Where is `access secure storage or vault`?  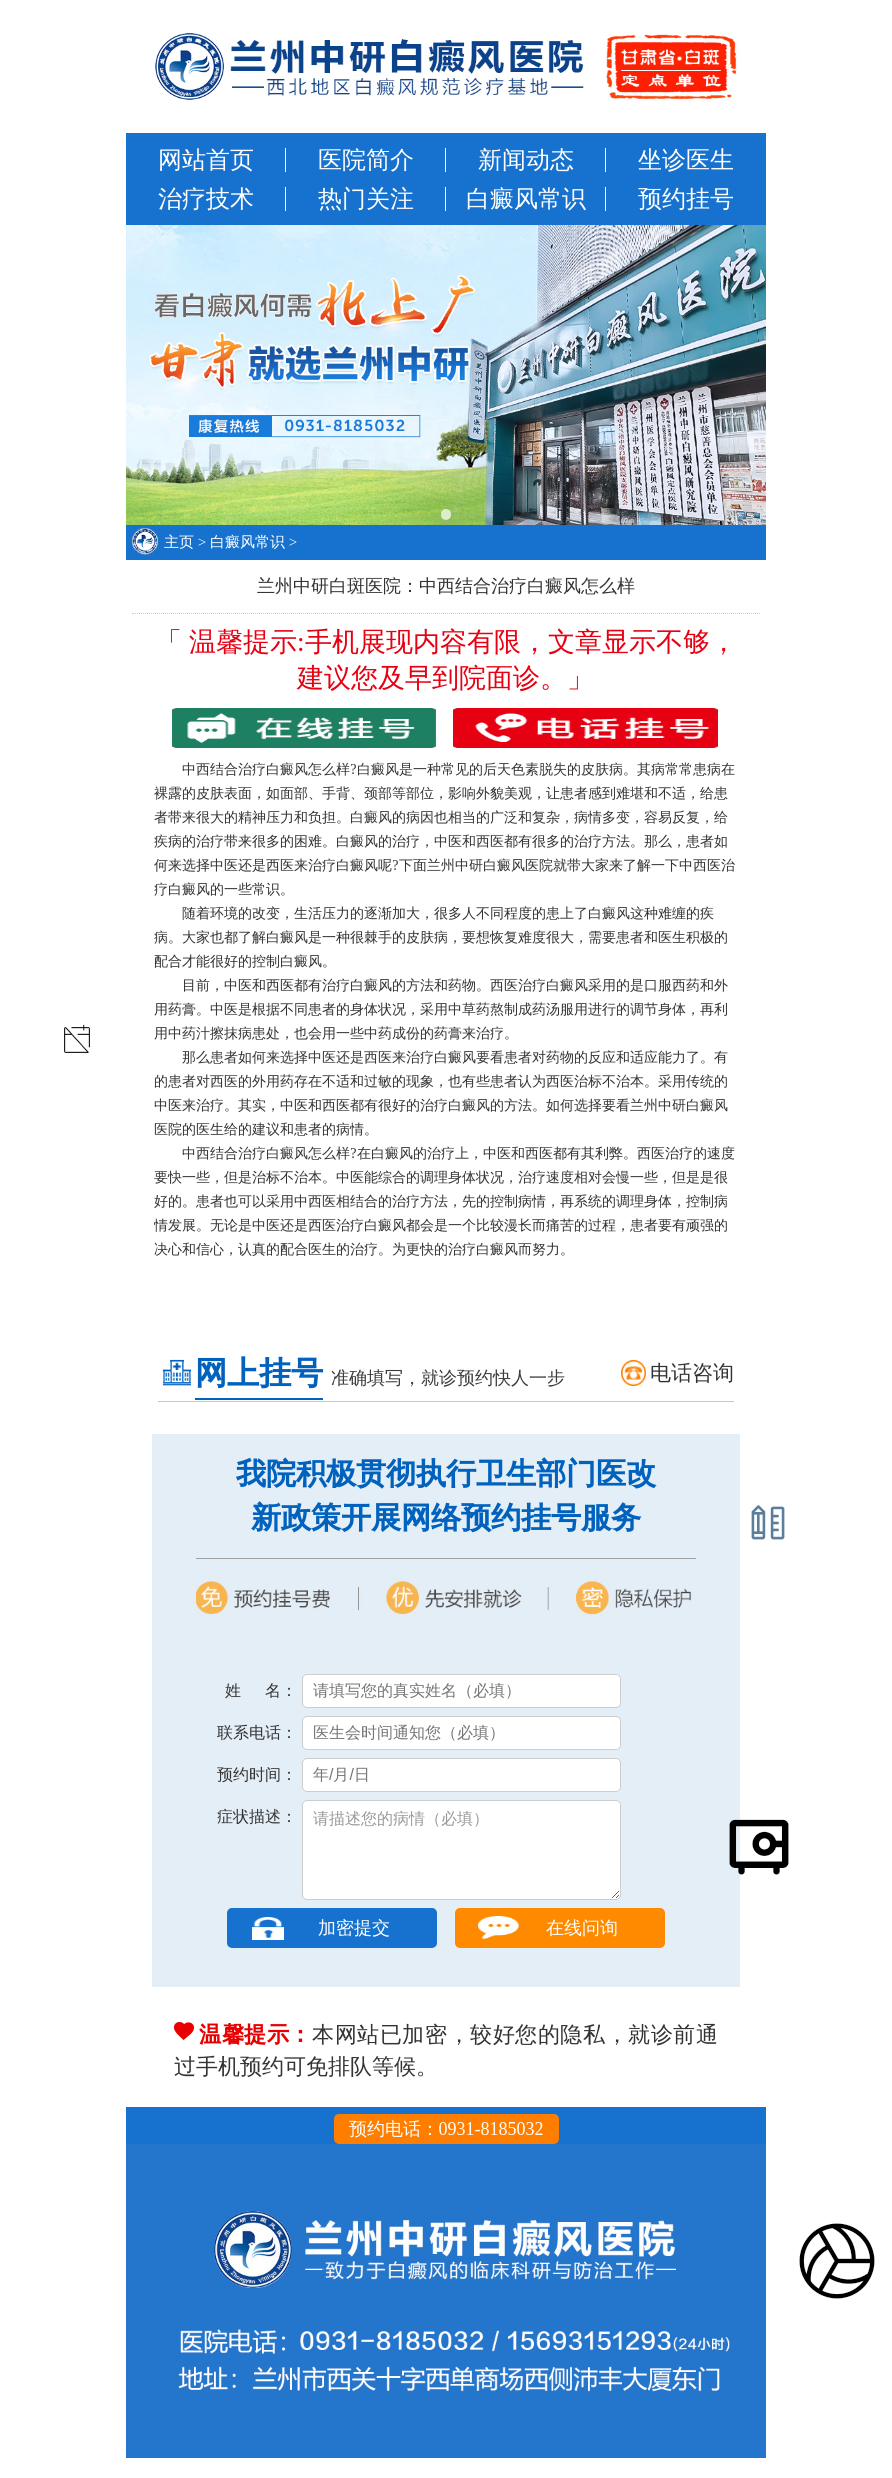 access secure storage or vault is located at coordinates (759, 1845).